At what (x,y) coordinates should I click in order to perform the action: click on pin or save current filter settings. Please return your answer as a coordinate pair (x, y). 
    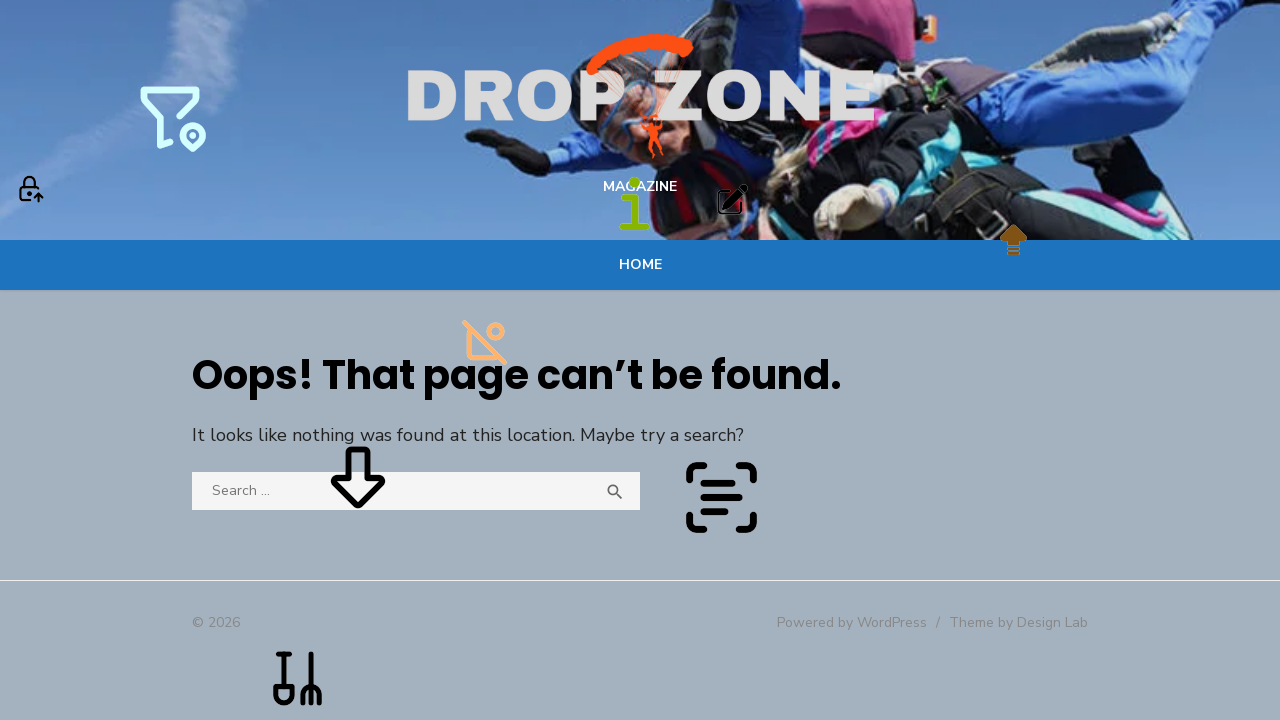
    Looking at the image, I should click on (170, 116).